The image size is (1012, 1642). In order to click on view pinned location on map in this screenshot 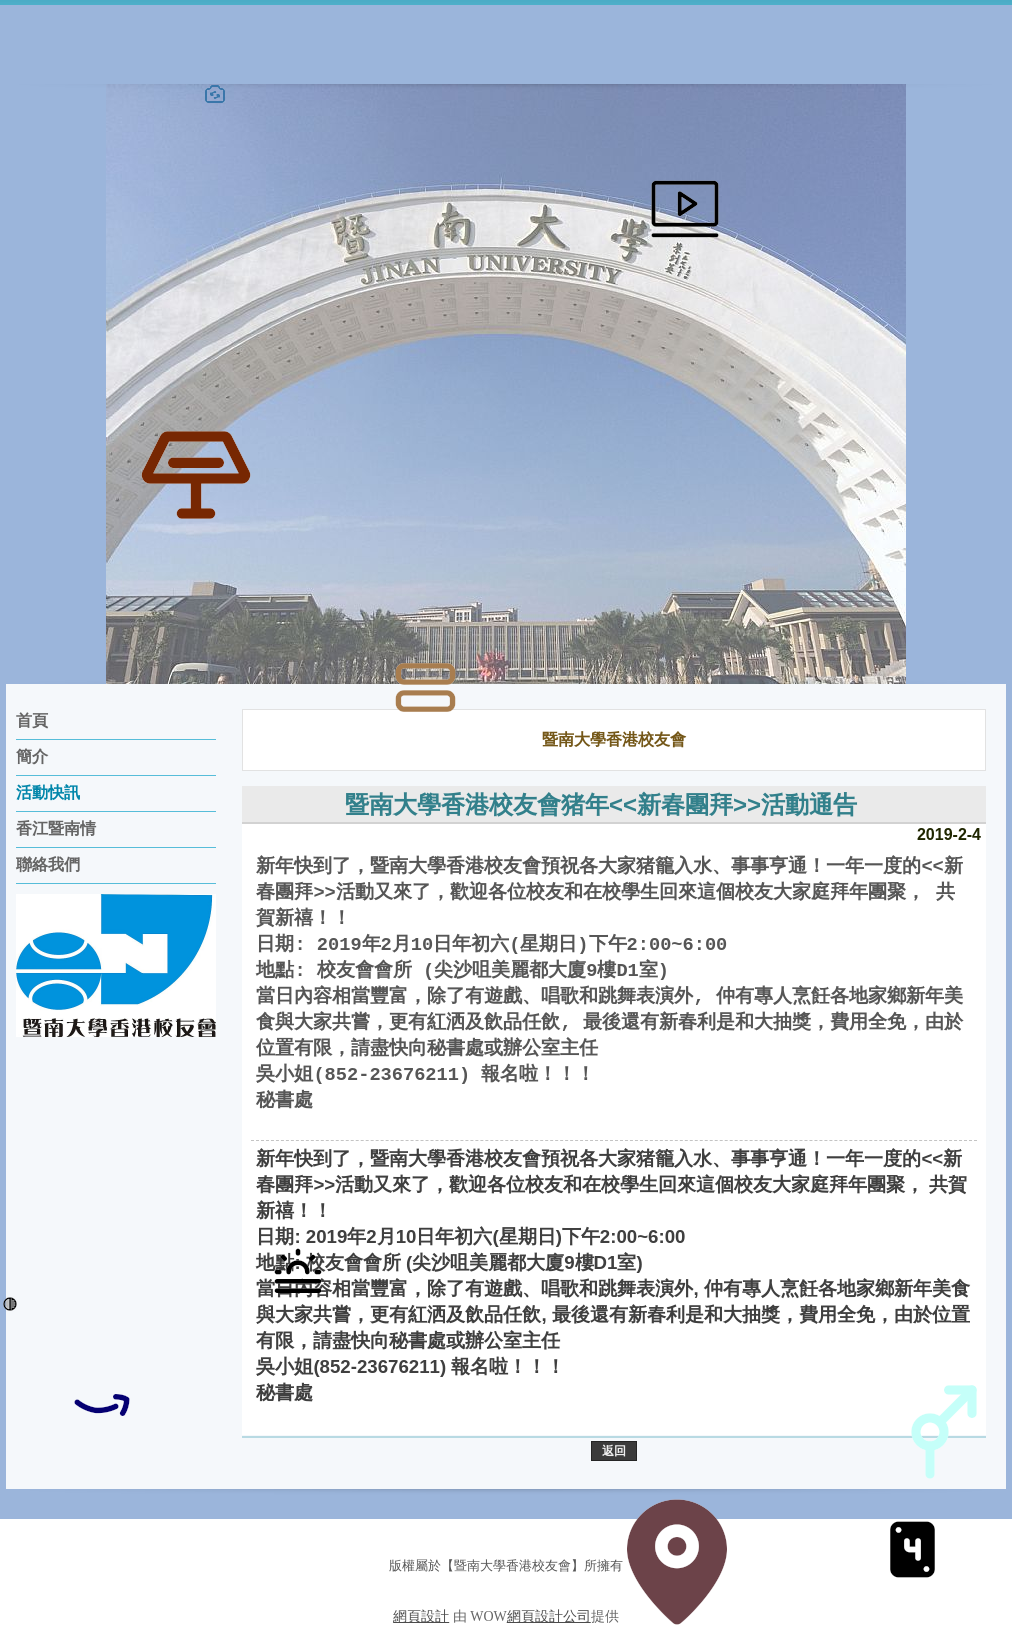, I will do `click(677, 1562)`.